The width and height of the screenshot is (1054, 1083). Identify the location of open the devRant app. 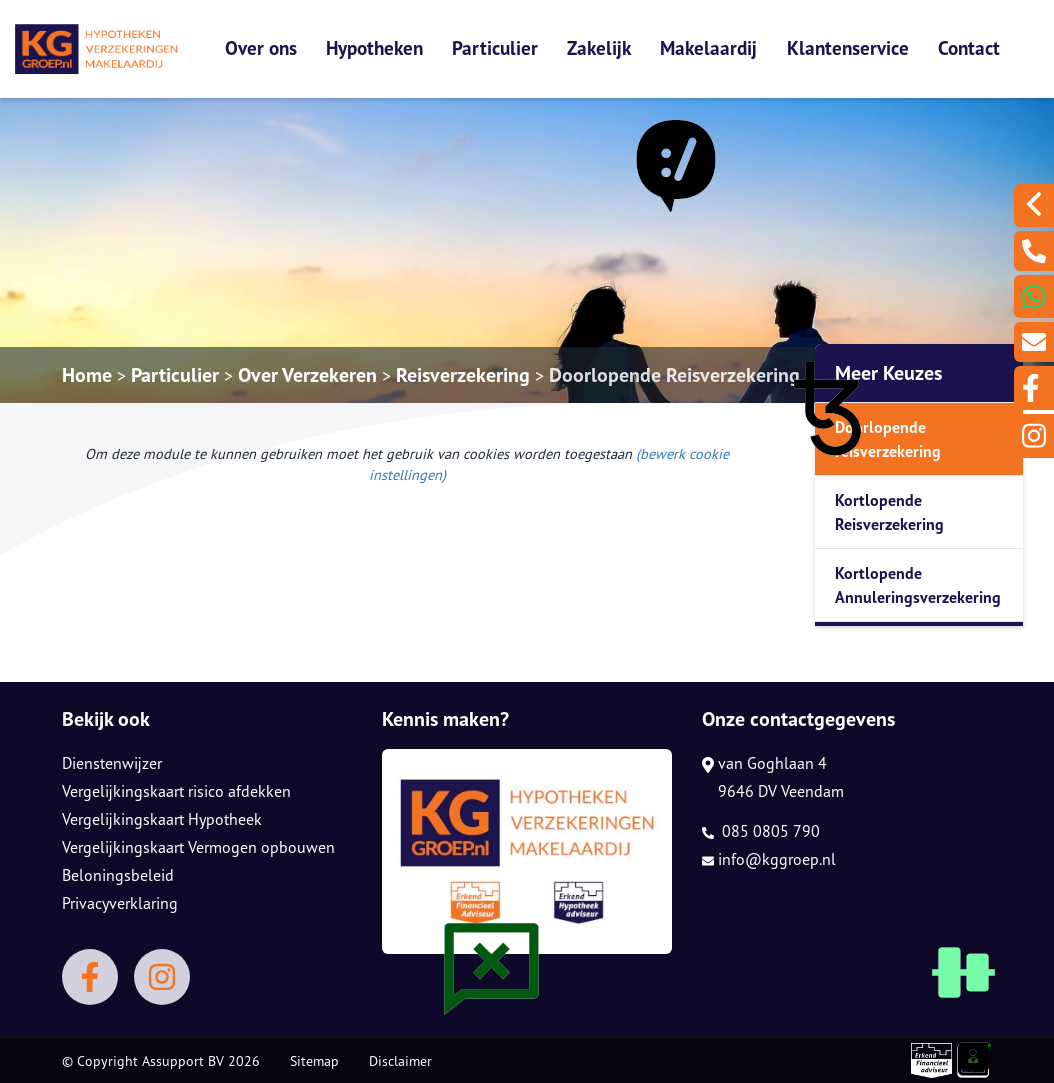
(676, 166).